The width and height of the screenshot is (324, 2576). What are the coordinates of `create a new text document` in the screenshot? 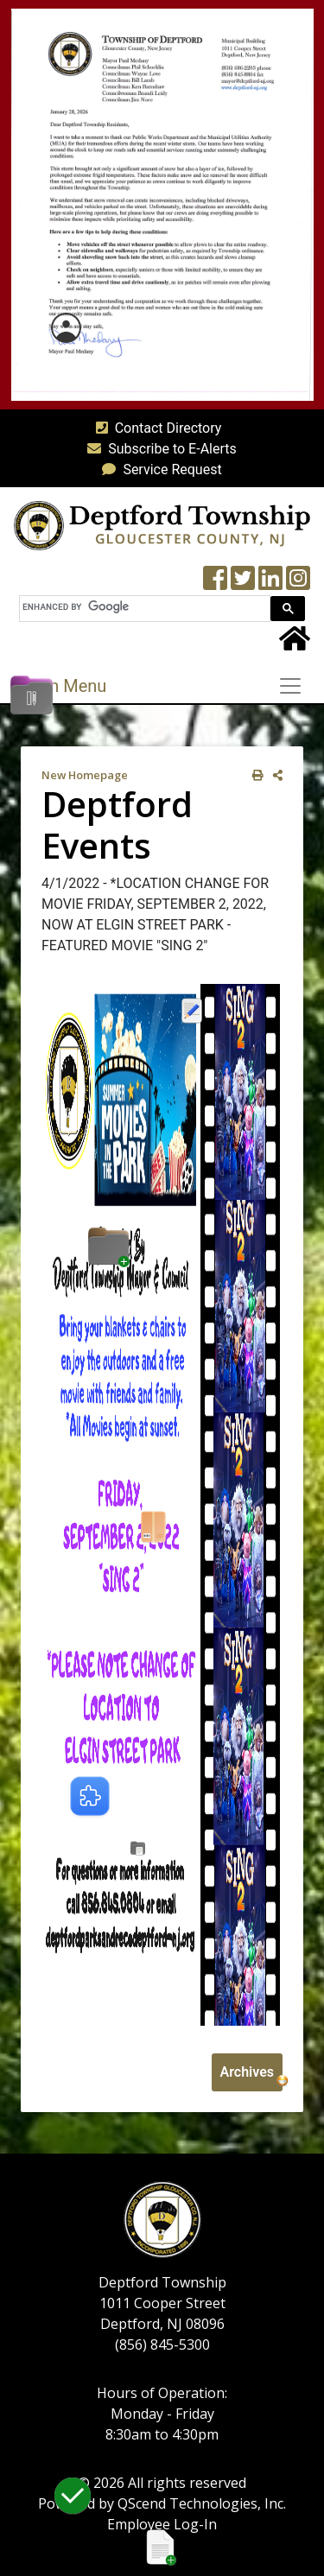 It's located at (160, 2547).